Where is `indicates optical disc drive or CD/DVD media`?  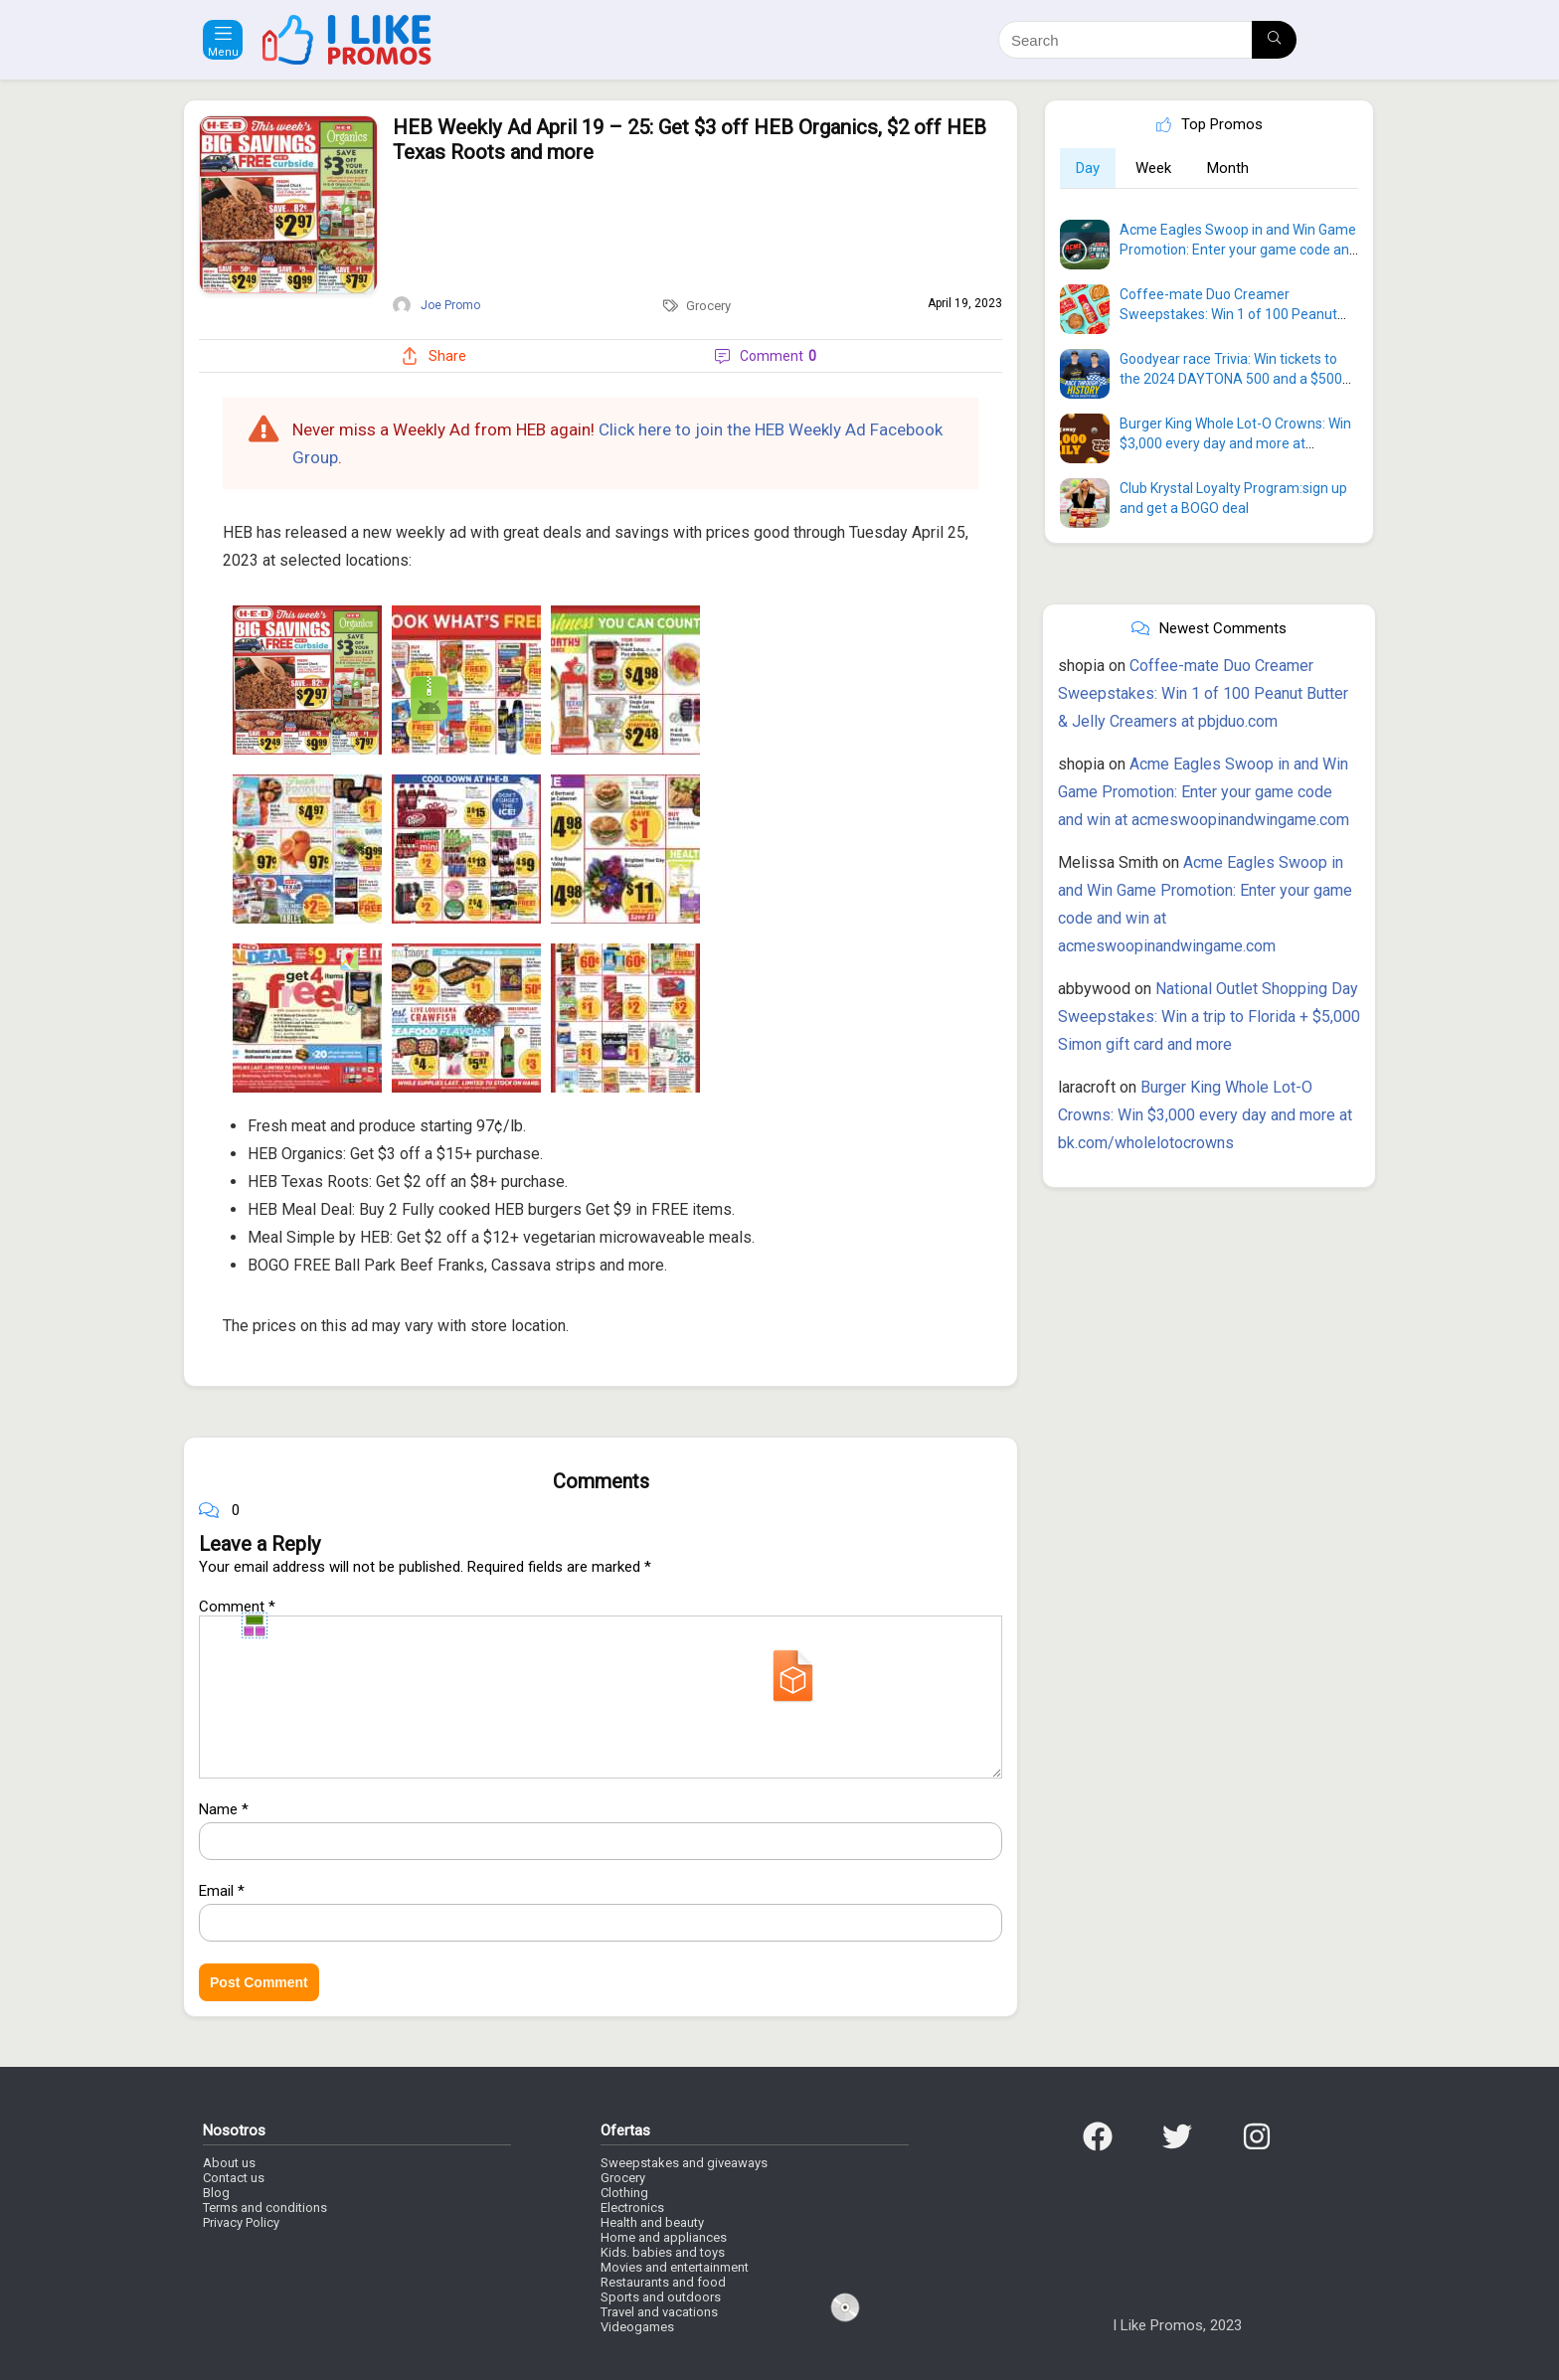
indicates optical disc drive or CD/DVD media is located at coordinates (845, 2307).